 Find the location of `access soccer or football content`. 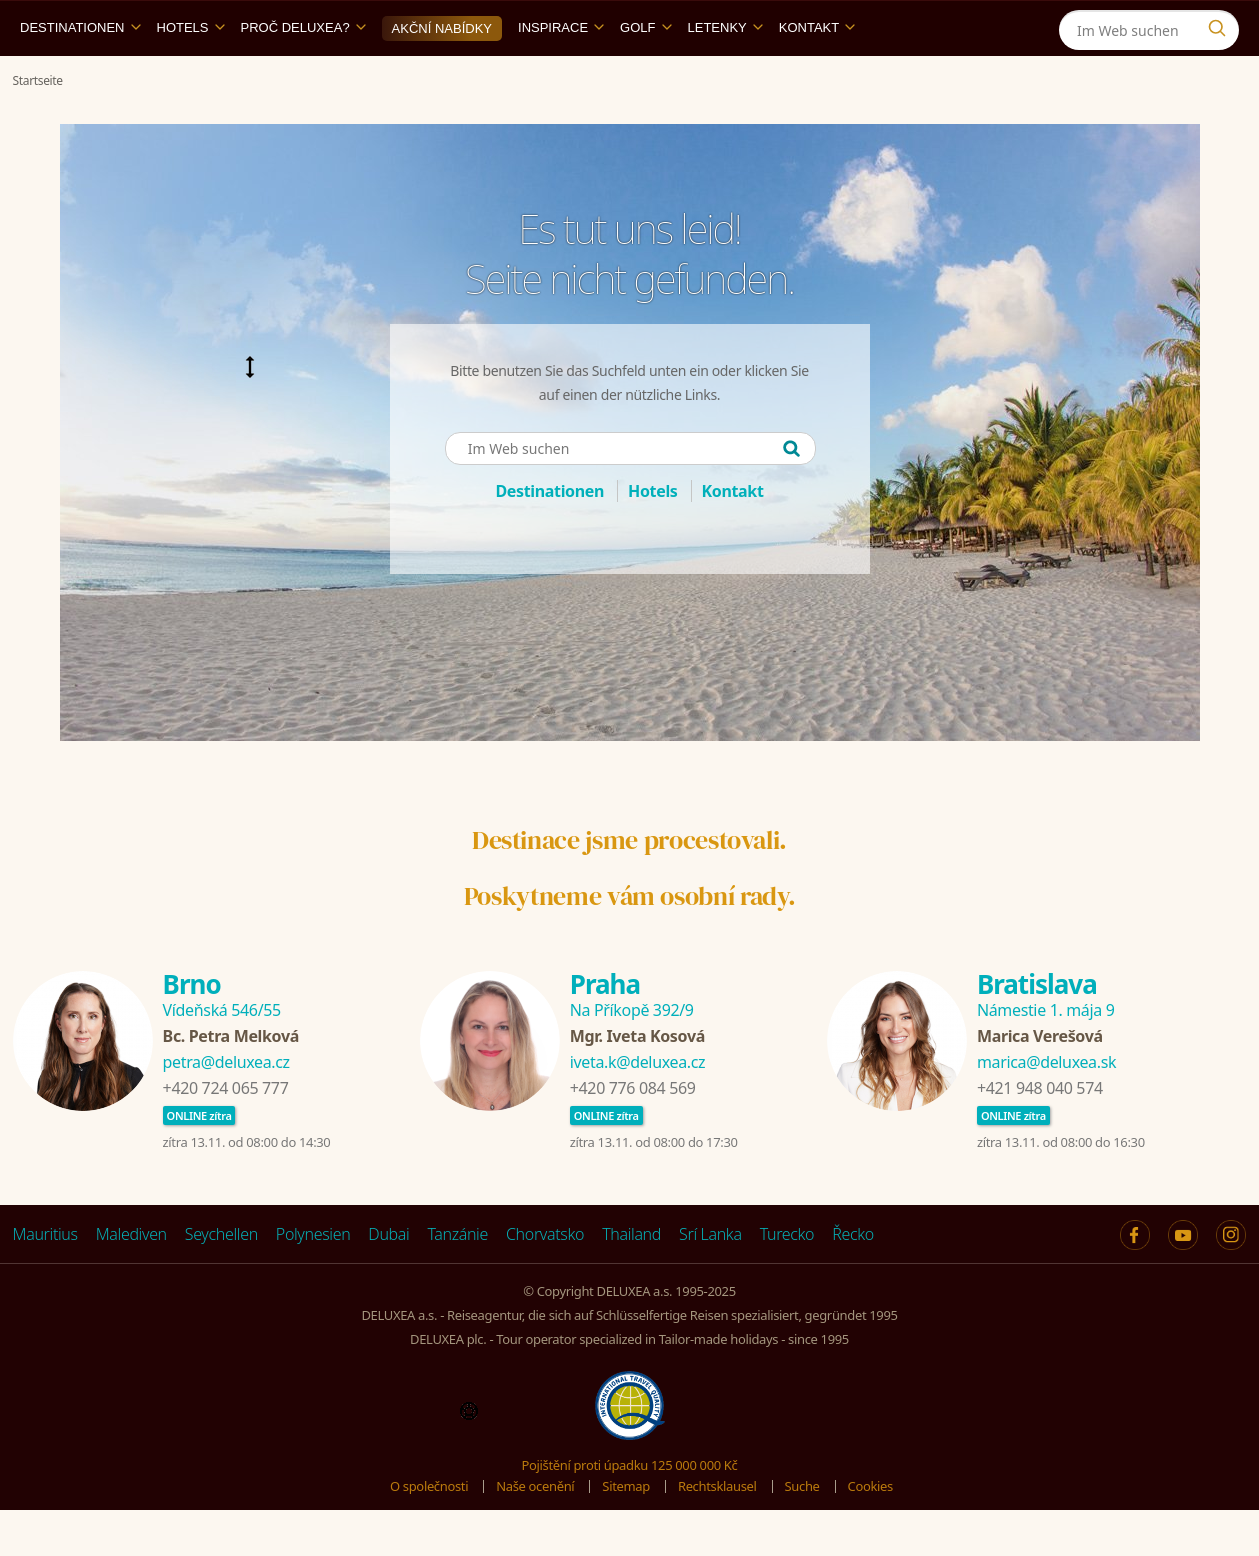

access soccer or football content is located at coordinates (469, 1411).